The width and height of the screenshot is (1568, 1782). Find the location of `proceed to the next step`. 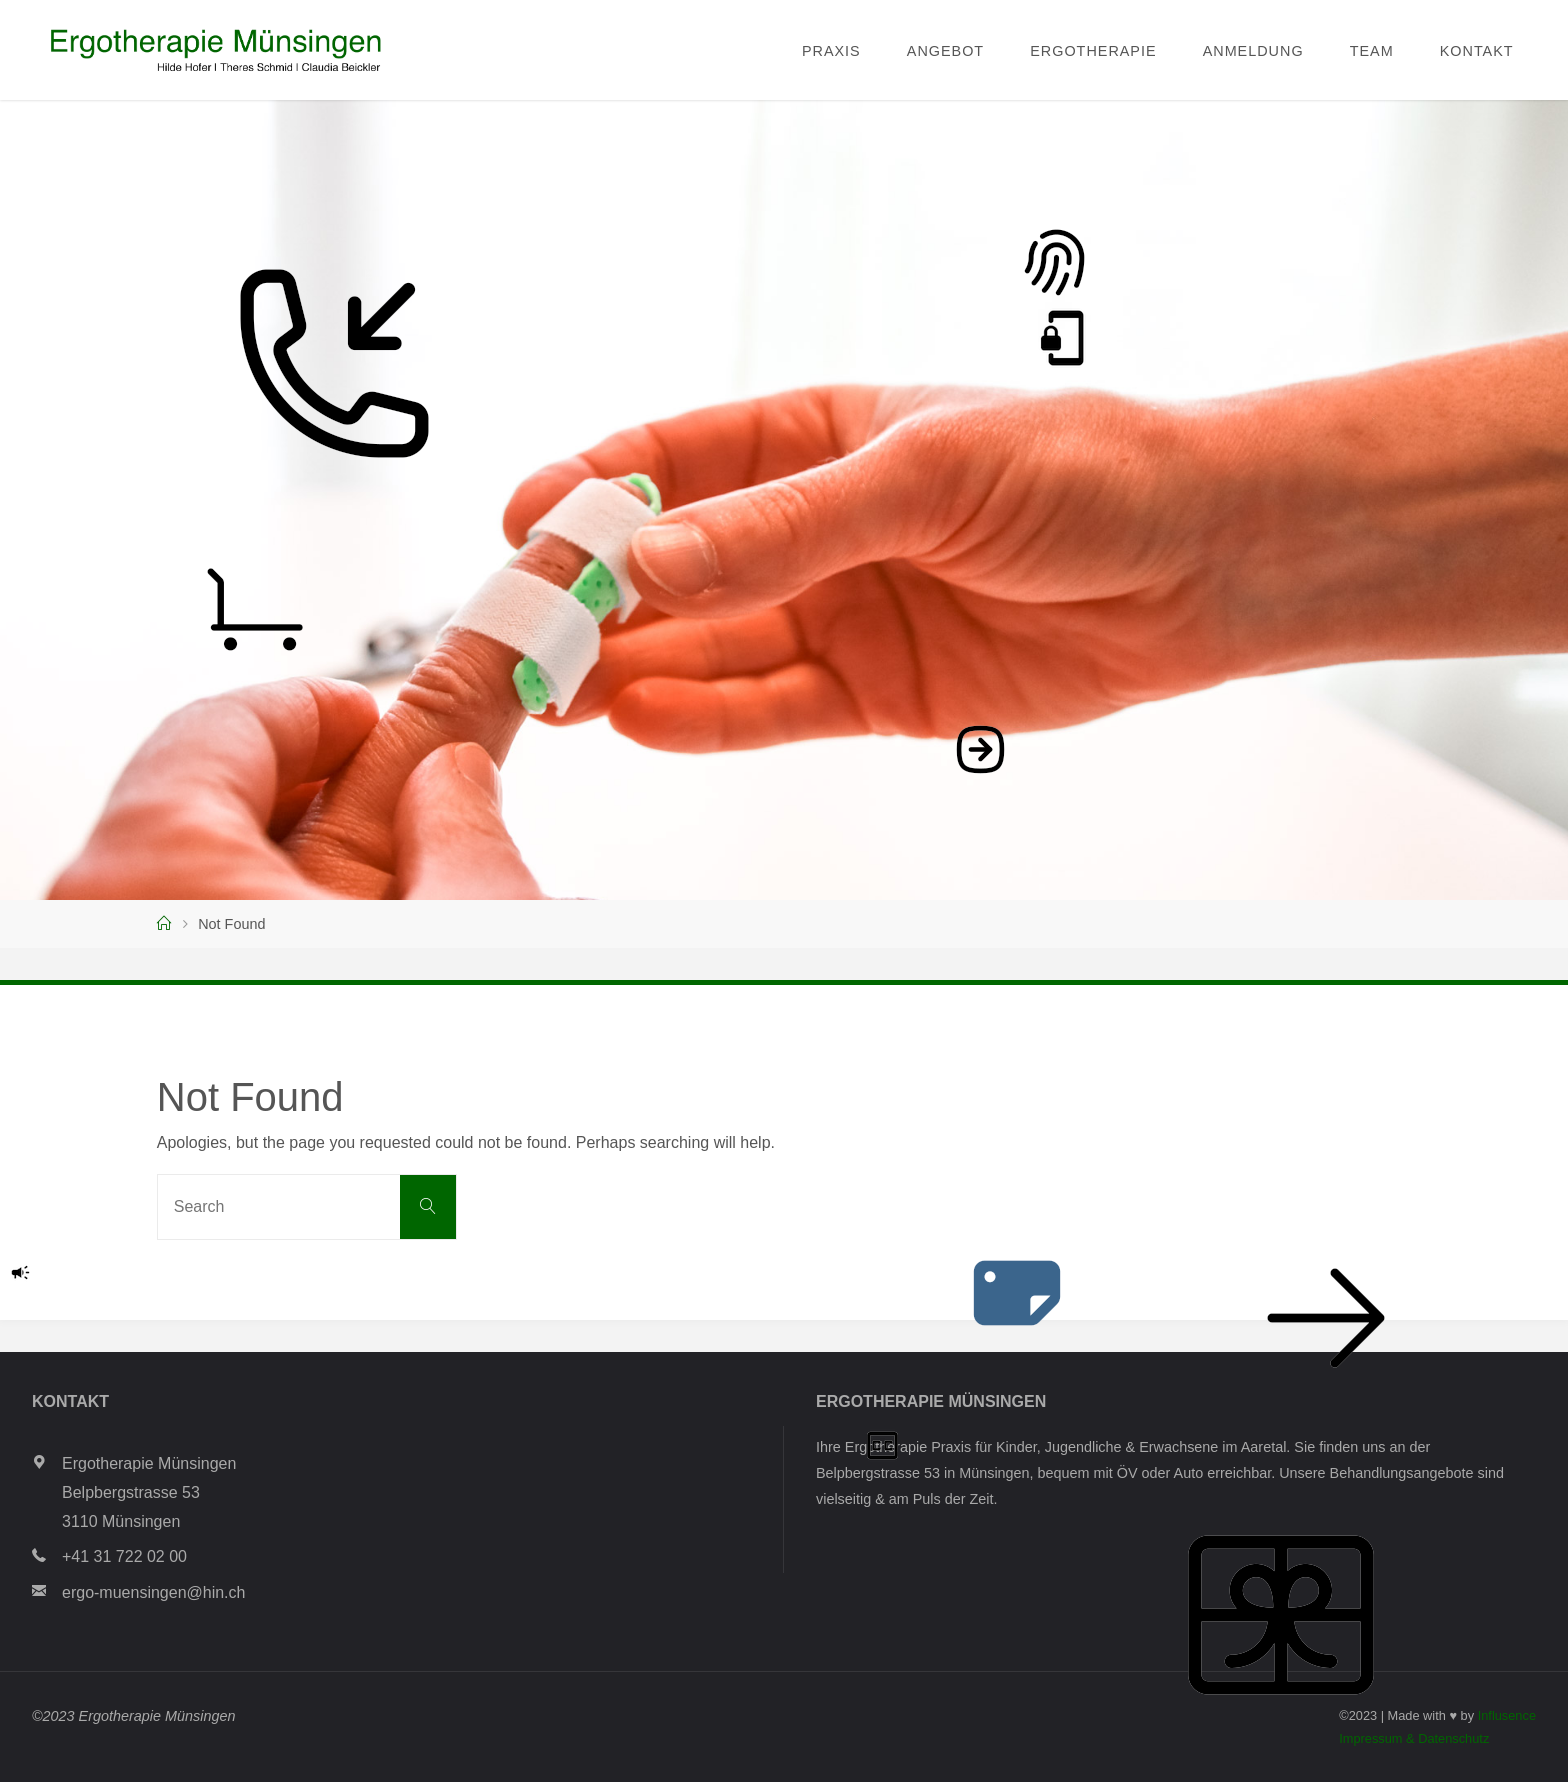

proceed to the next step is located at coordinates (980, 749).